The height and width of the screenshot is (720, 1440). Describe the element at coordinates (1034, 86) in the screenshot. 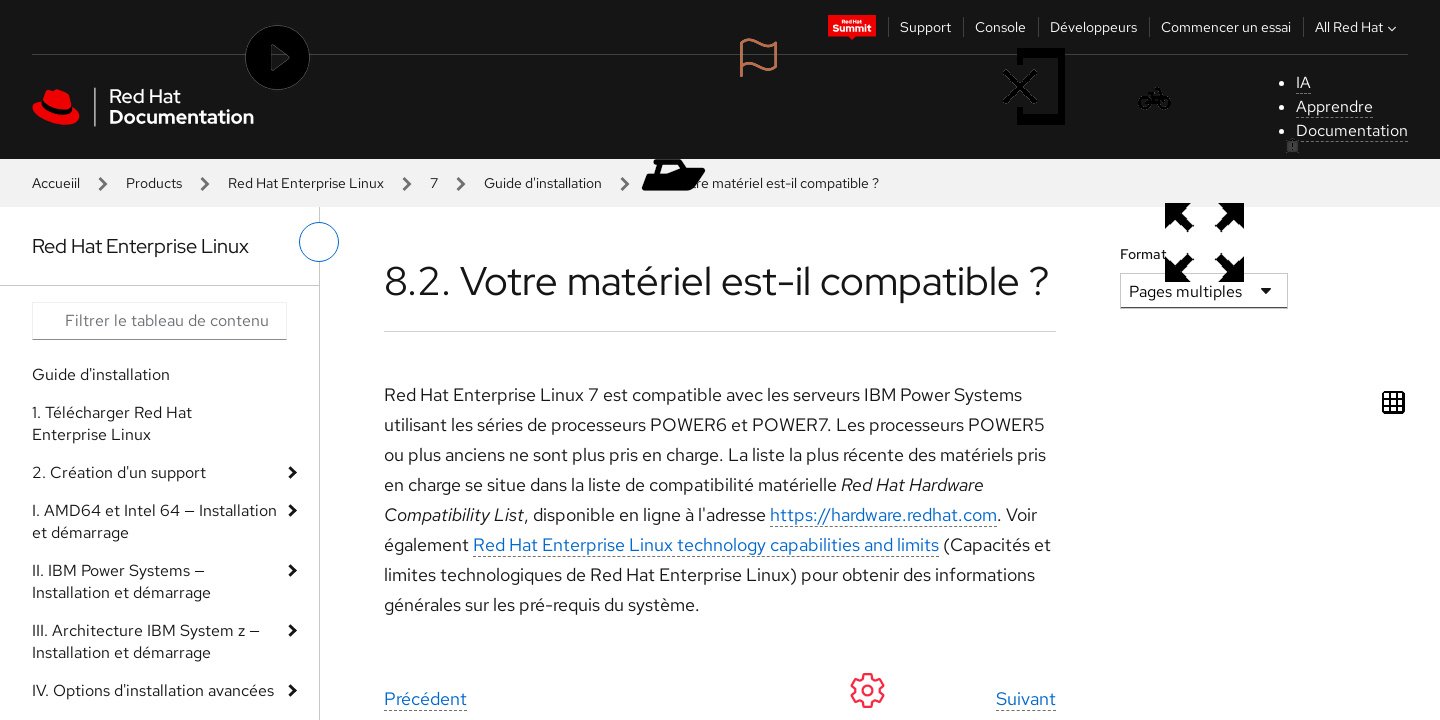

I see `disconnect or unlink a mobile device` at that location.